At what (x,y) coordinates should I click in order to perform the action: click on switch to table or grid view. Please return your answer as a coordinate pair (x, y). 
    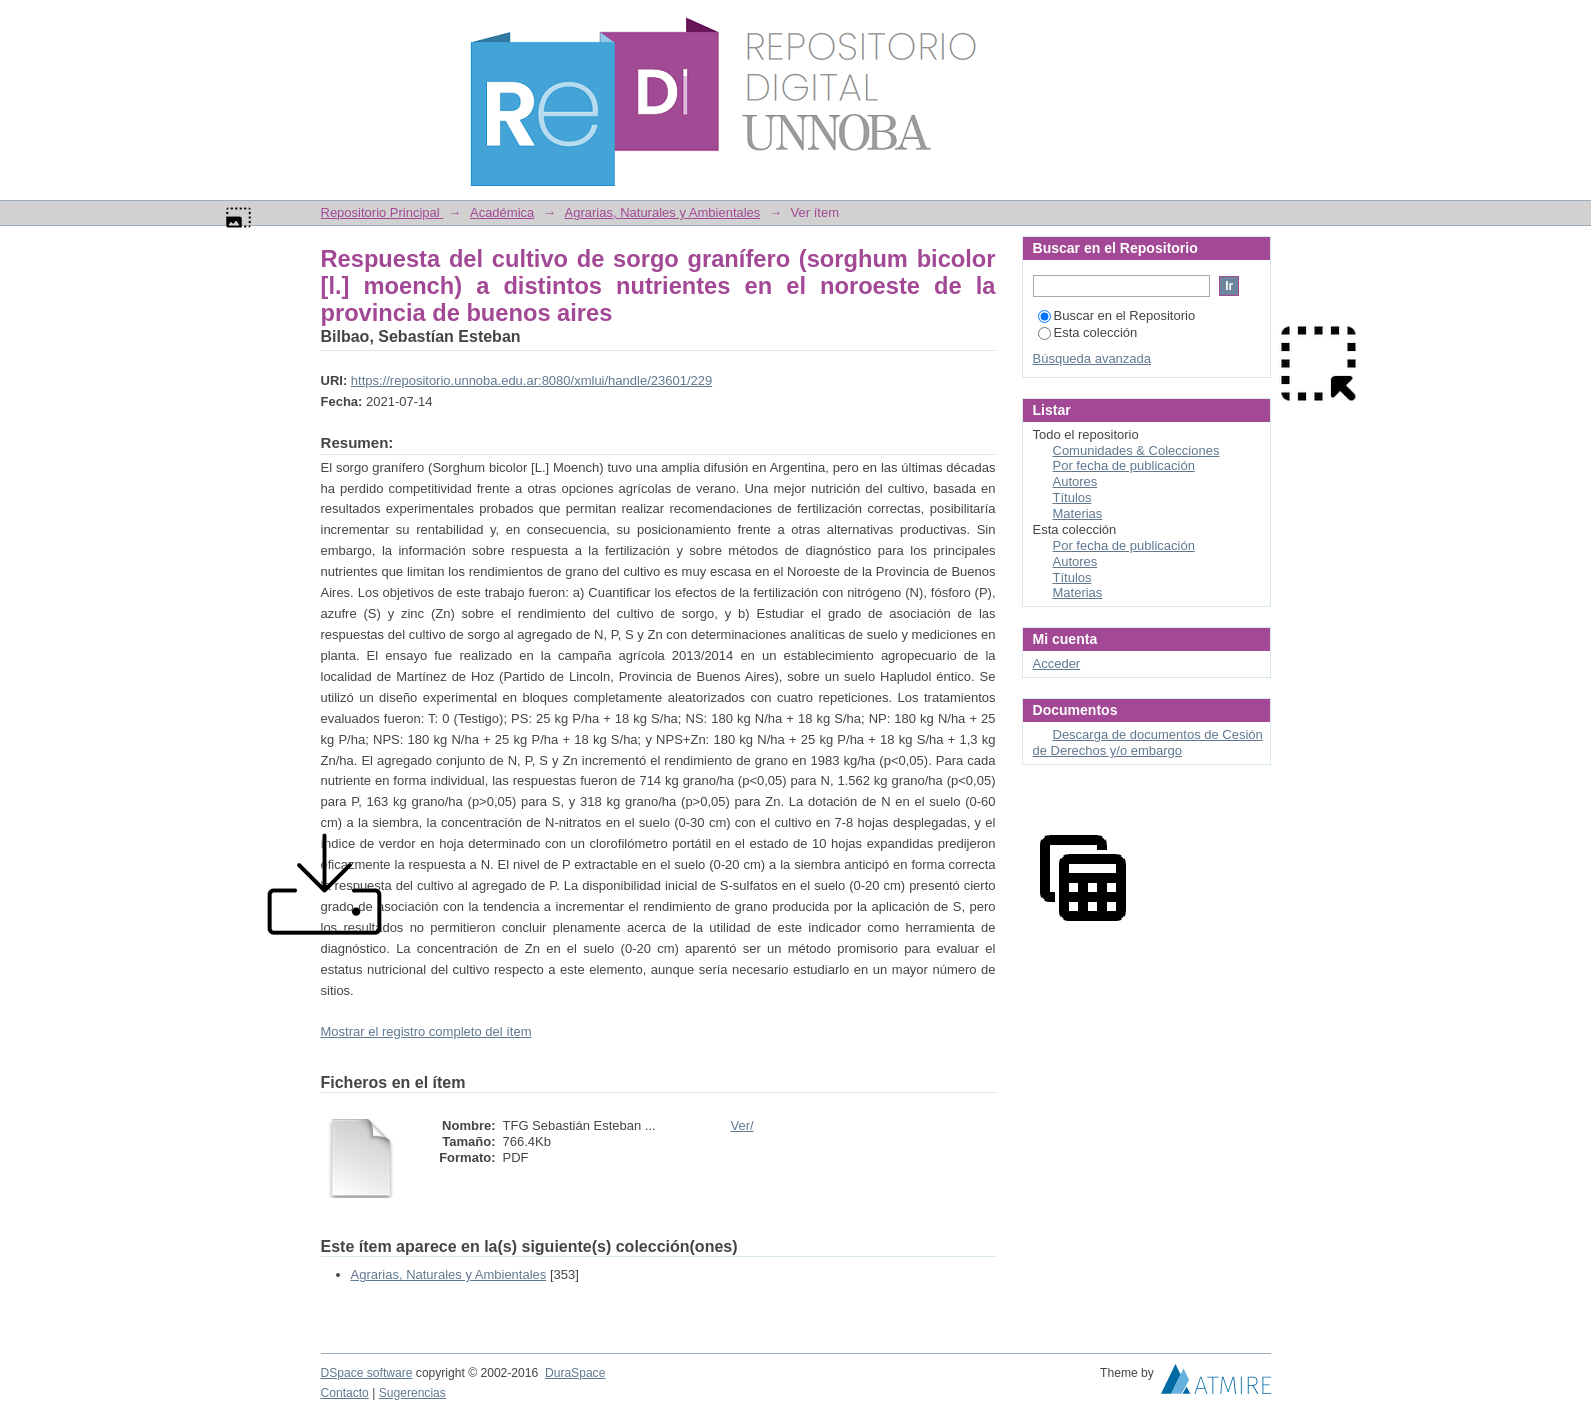
    Looking at the image, I should click on (1083, 878).